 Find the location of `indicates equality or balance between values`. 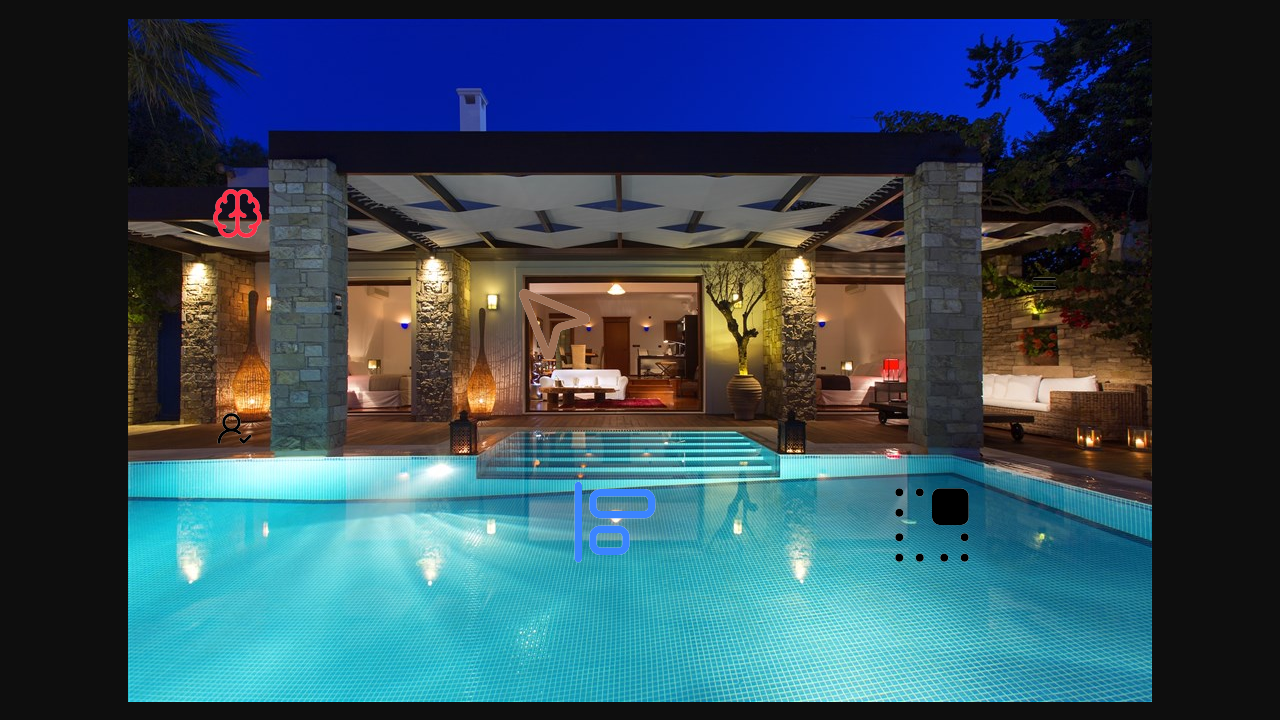

indicates equality or balance between values is located at coordinates (1044, 283).